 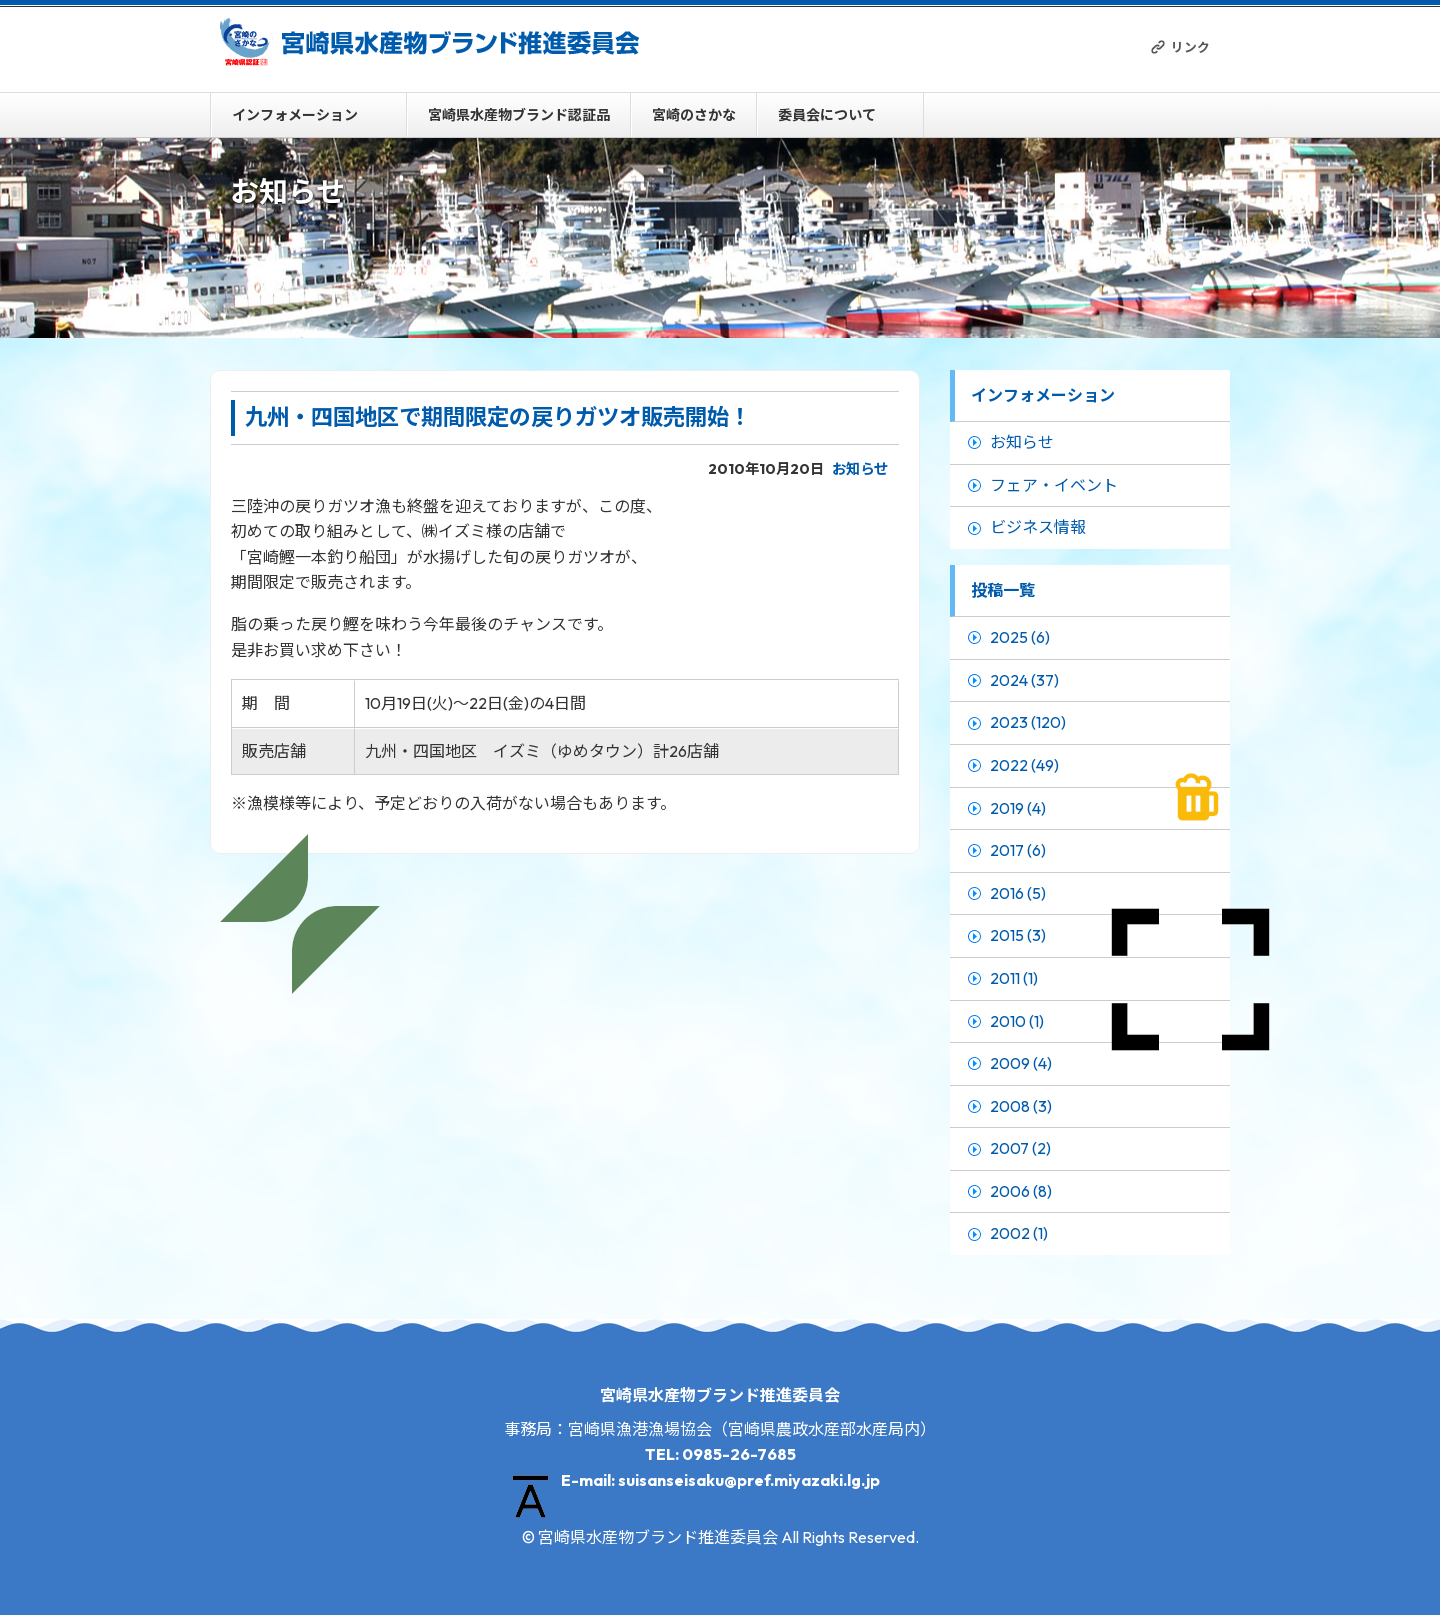 What do you see at coordinates (1190, 979) in the screenshot?
I see `enter fullscreen mode` at bounding box center [1190, 979].